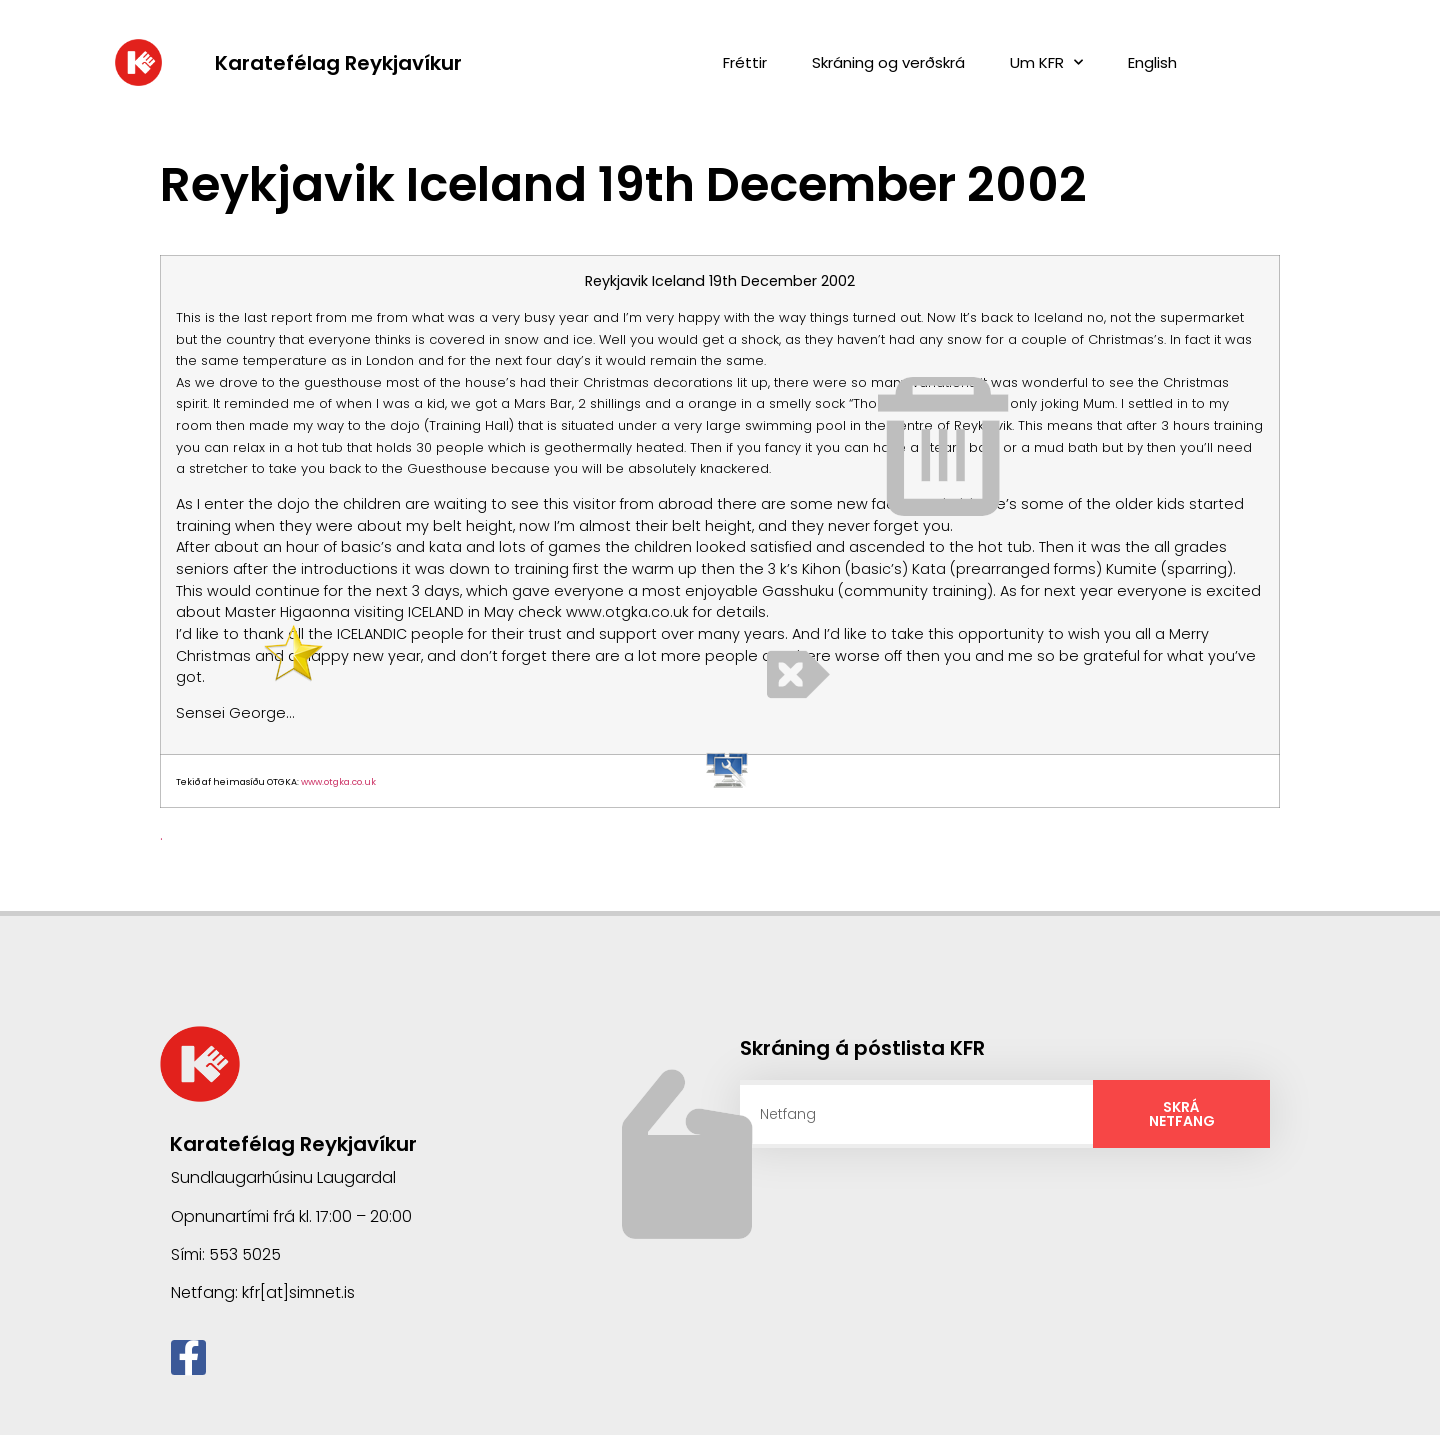 The image size is (1440, 1435). I want to click on delete selected item, so click(947, 446).